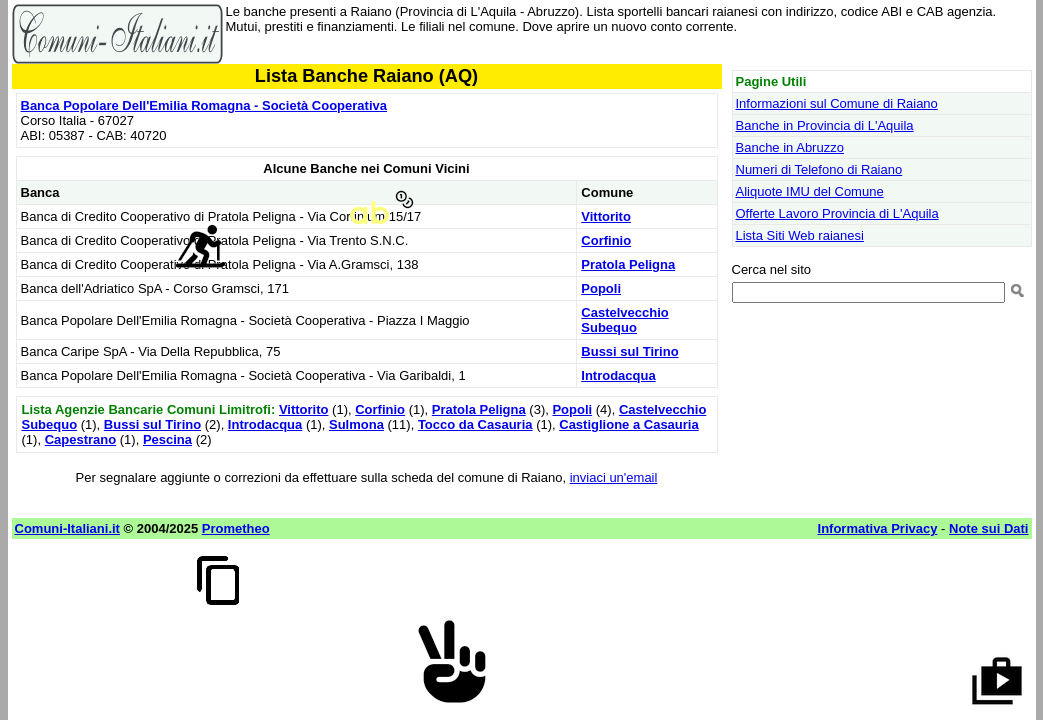 The height and width of the screenshot is (720, 1043). Describe the element at coordinates (369, 214) in the screenshot. I see `convert text to lowercase` at that location.